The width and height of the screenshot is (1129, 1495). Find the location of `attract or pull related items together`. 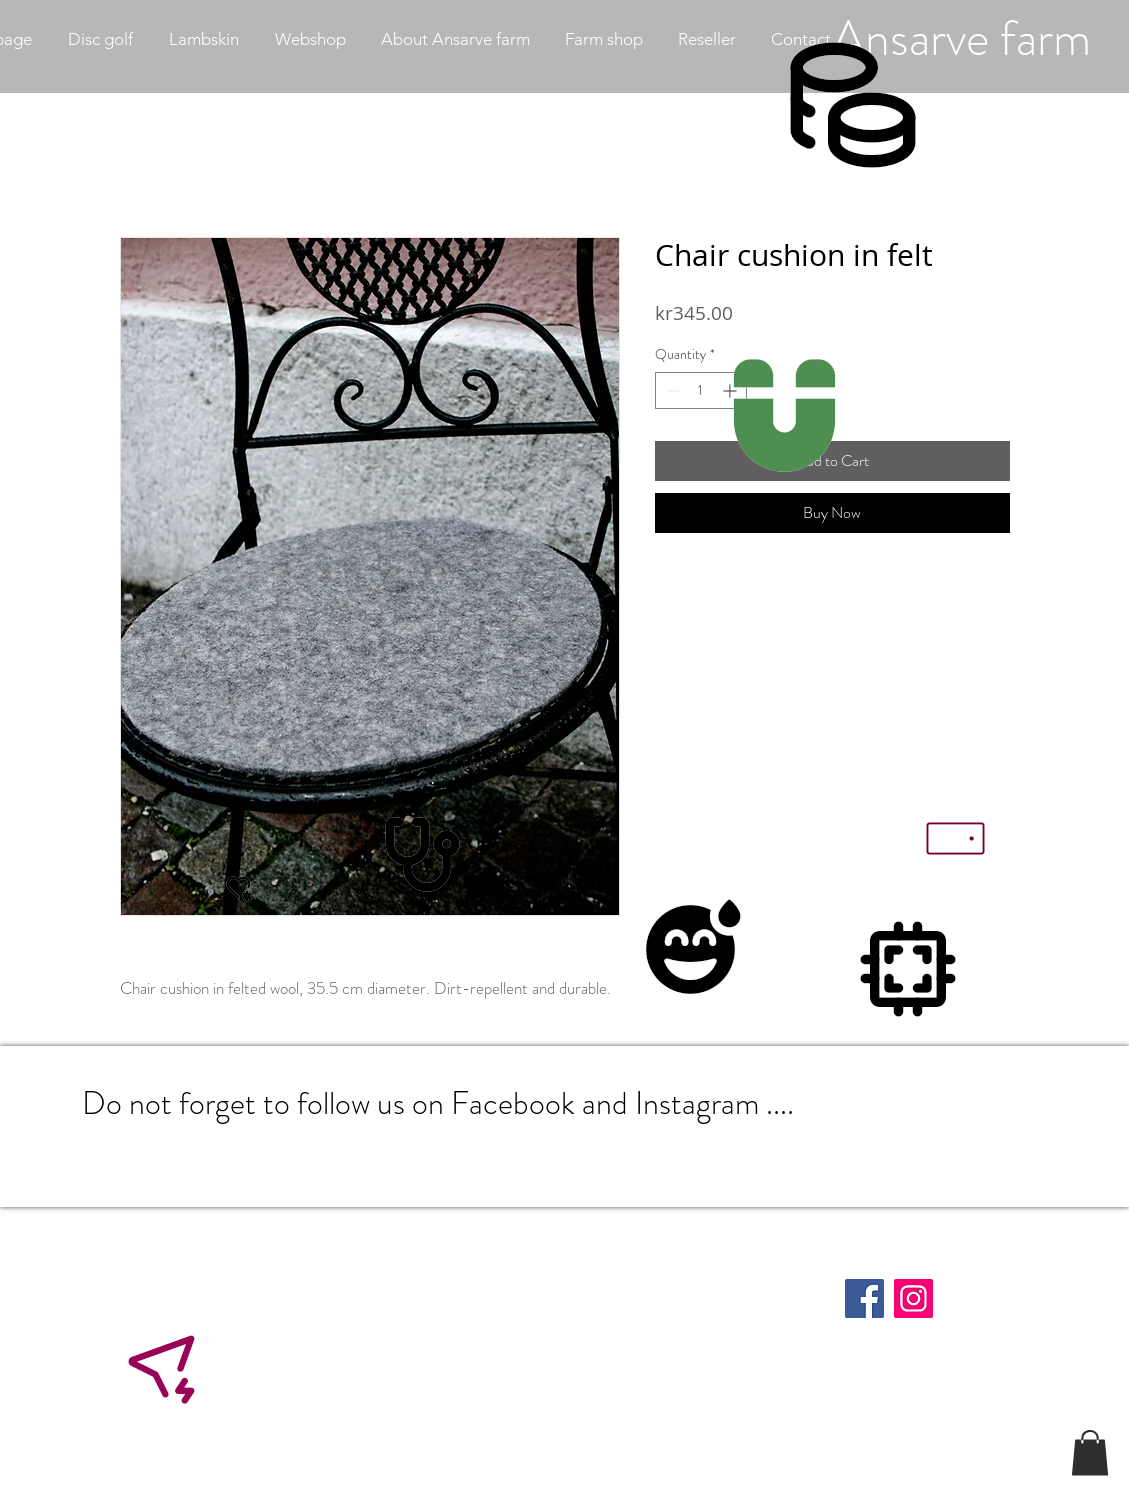

attract or pull related items together is located at coordinates (784, 415).